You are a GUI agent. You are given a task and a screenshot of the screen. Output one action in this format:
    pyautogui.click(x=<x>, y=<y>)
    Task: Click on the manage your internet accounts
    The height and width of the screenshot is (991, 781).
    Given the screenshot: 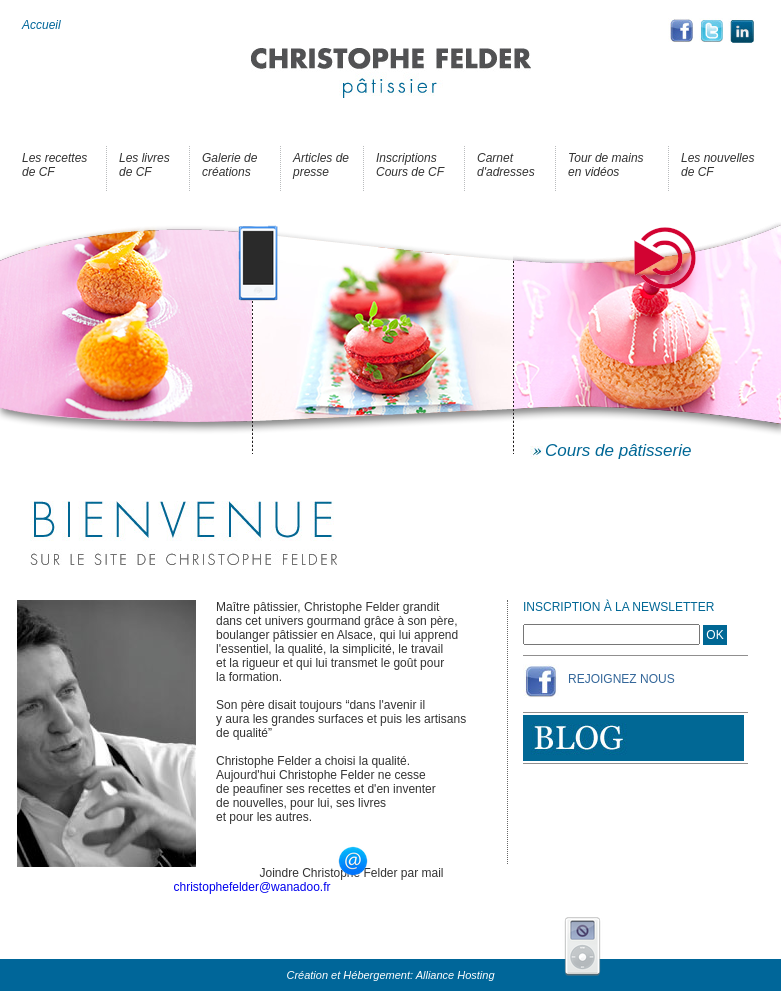 What is the action you would take?
    pyautogui.click(x=353, y=861)
    